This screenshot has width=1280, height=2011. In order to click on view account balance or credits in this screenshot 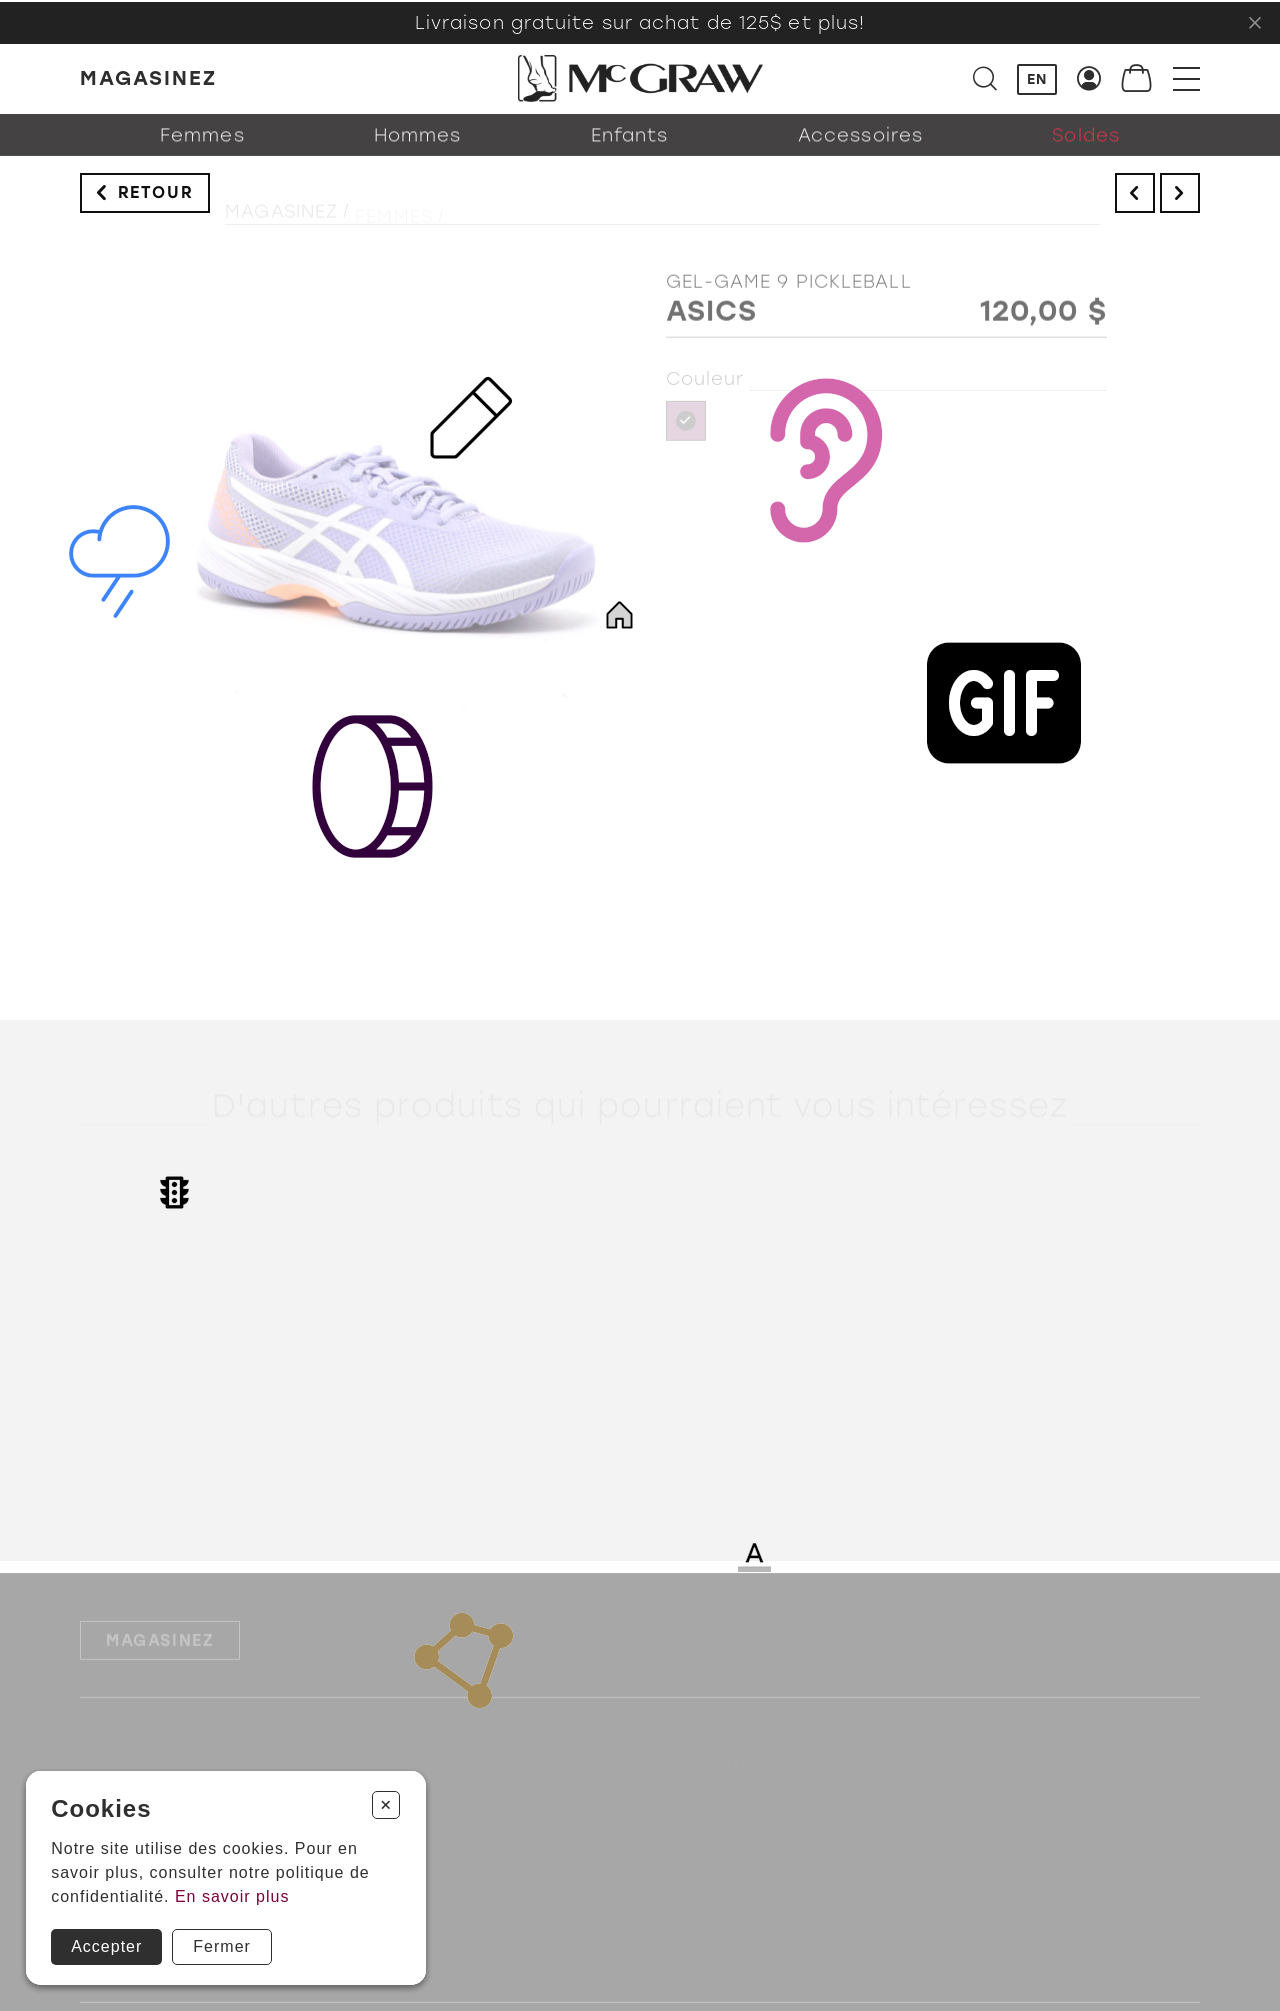, I will do `click(372, 786)`.